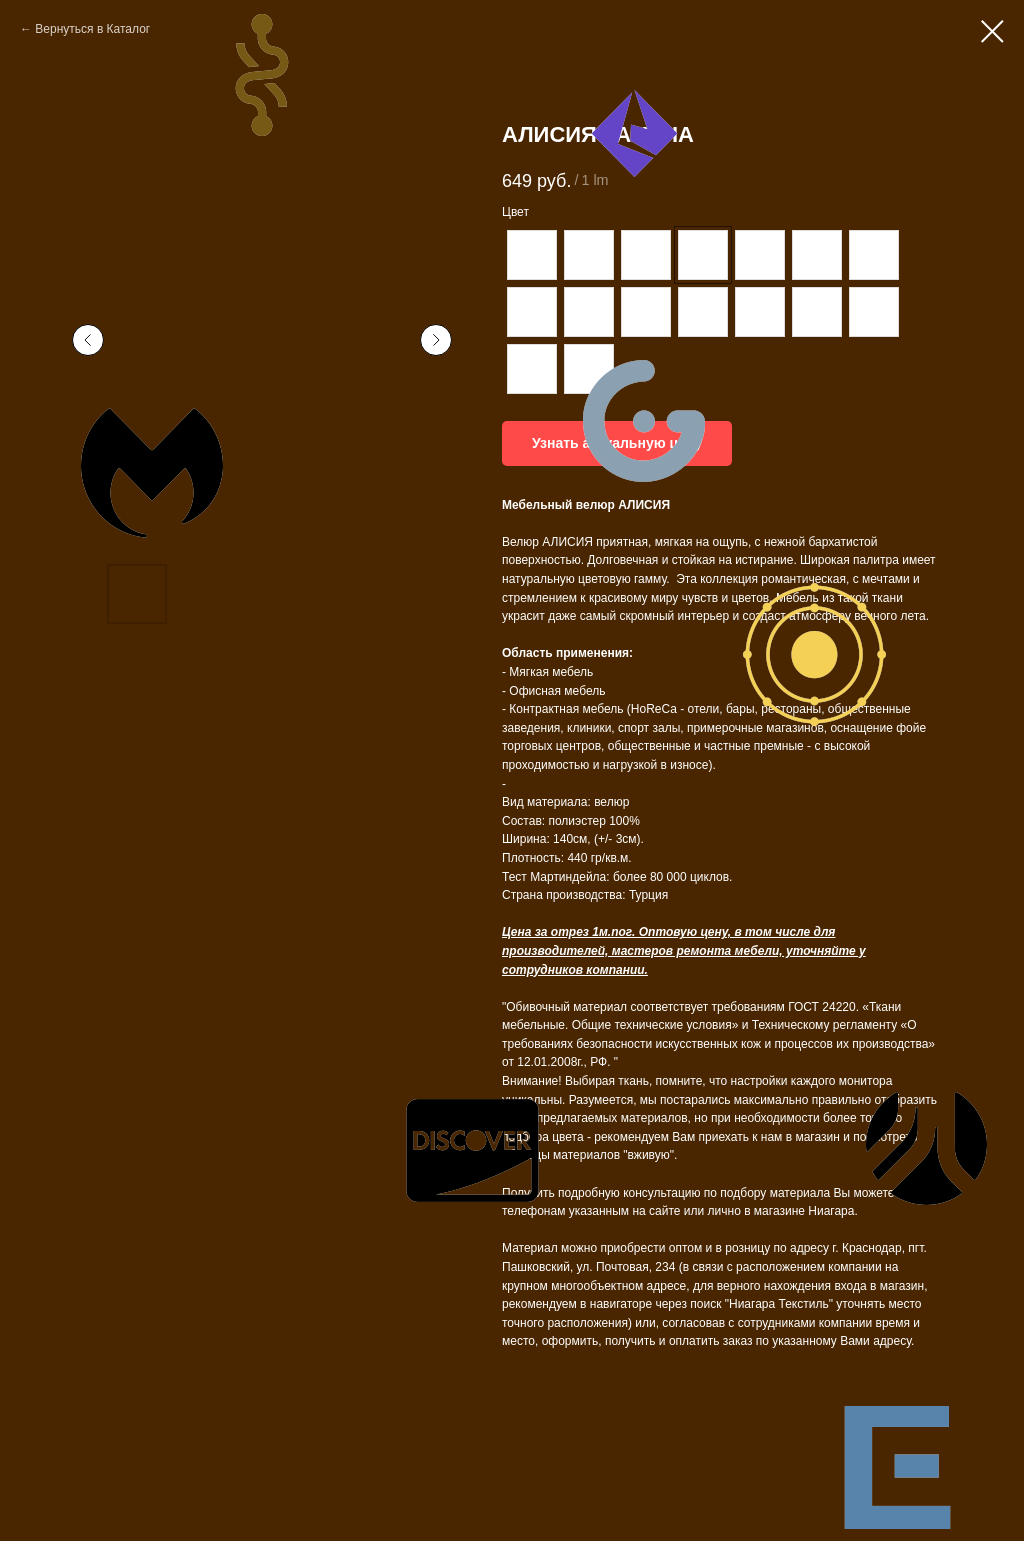  What do you see at coordinates (897, 1467) in the screenshot?
I see `Square Enix company logo` at bounding box center [897, 1467].